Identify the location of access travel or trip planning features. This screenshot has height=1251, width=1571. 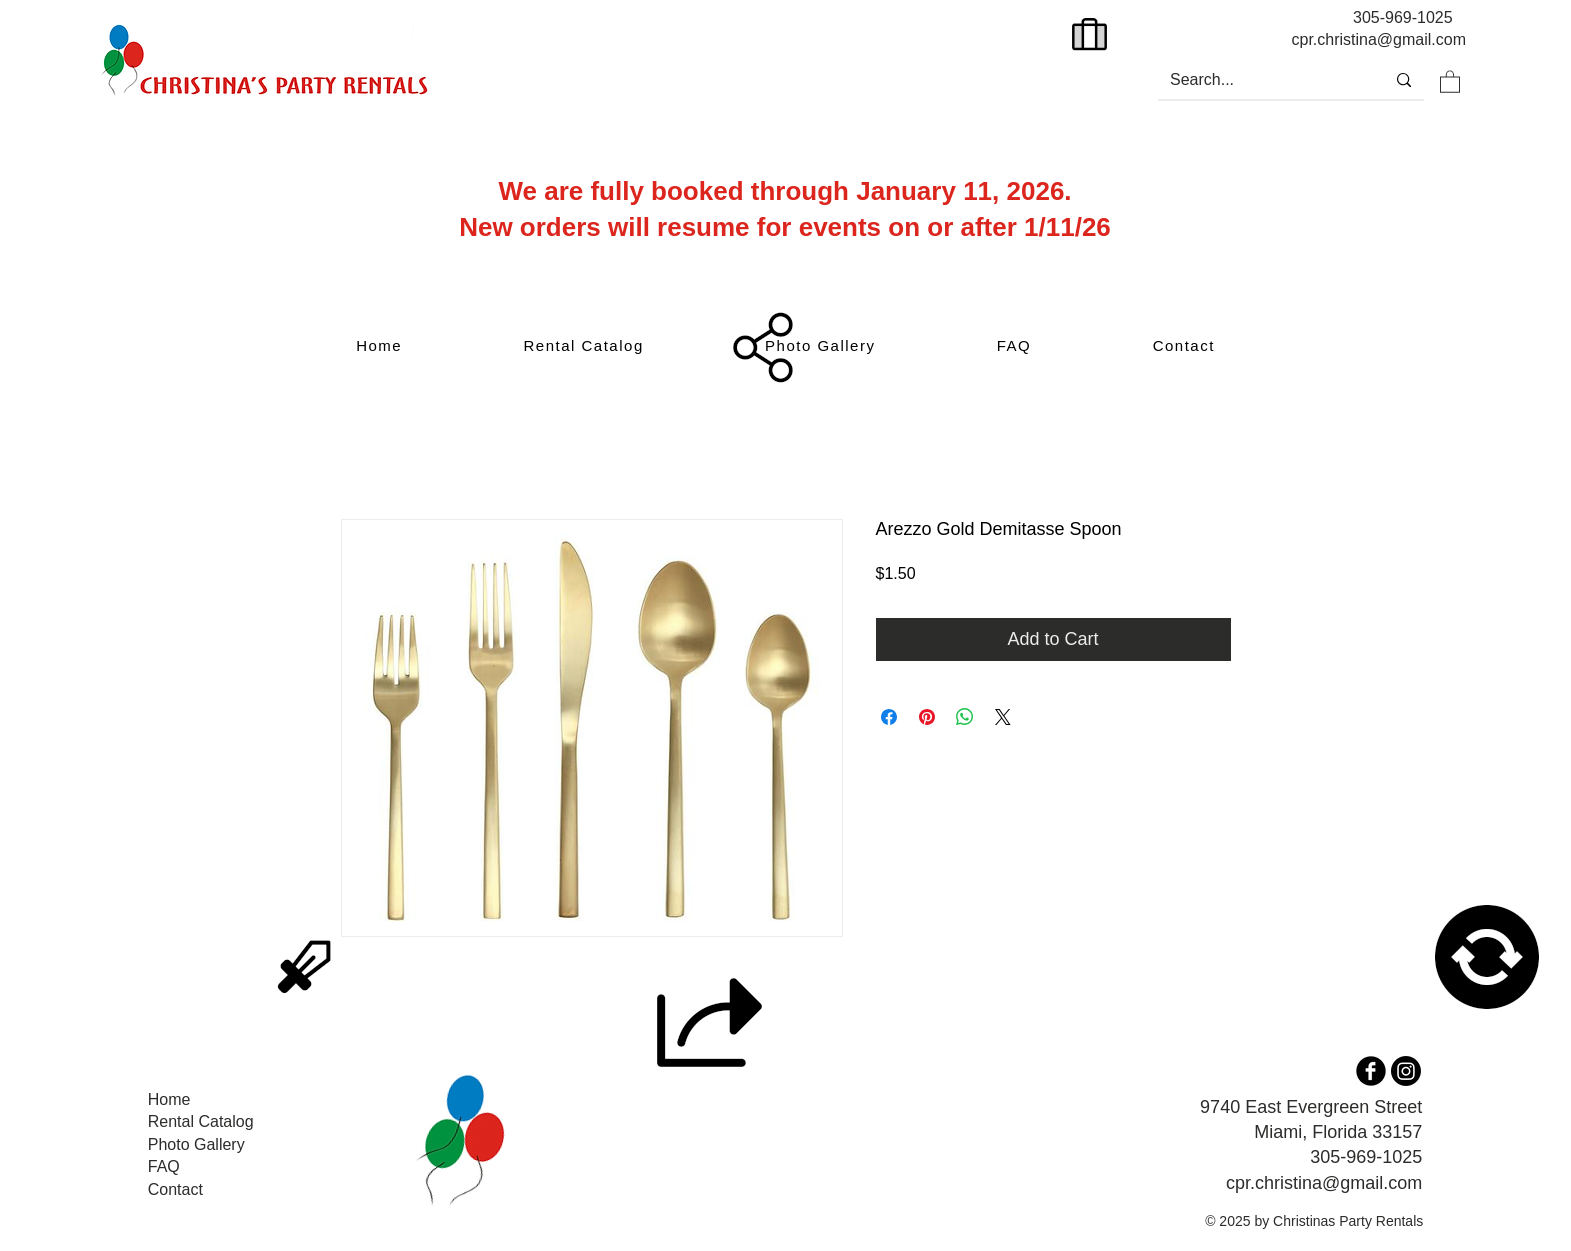
(1089, 35).